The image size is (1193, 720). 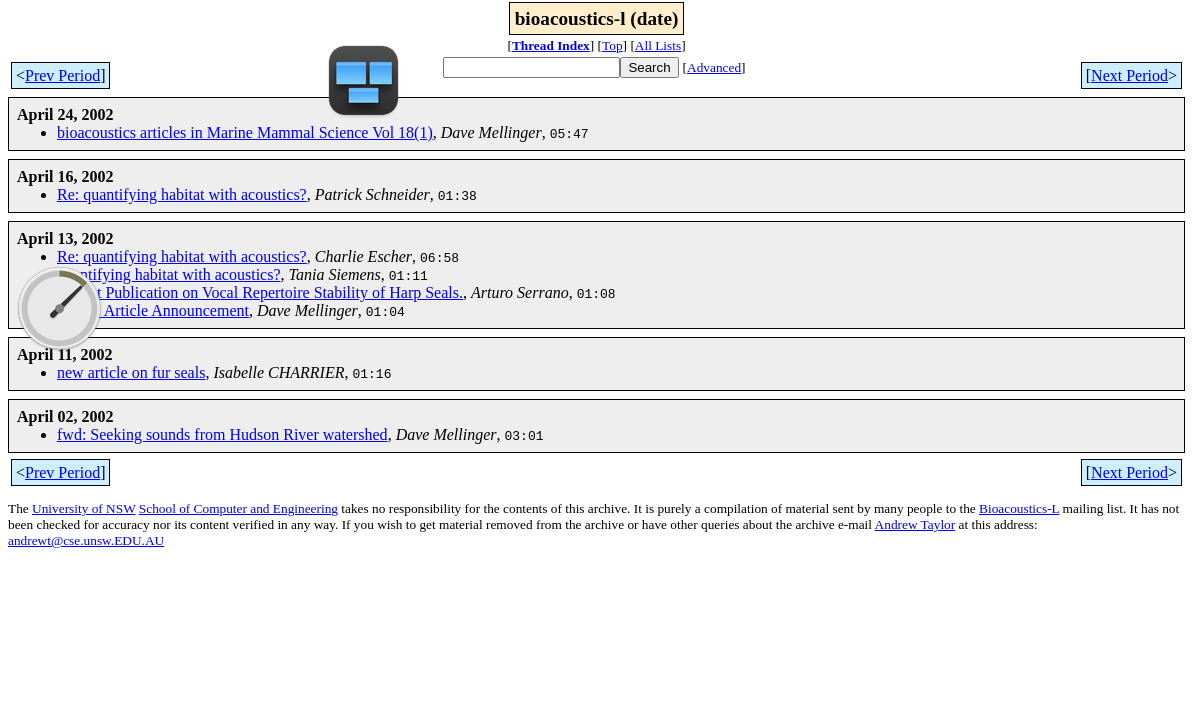 What do you see at coordinates (363, 80) in the screenshot?
I see `open multitasking view` at bounding box center [363, 80].